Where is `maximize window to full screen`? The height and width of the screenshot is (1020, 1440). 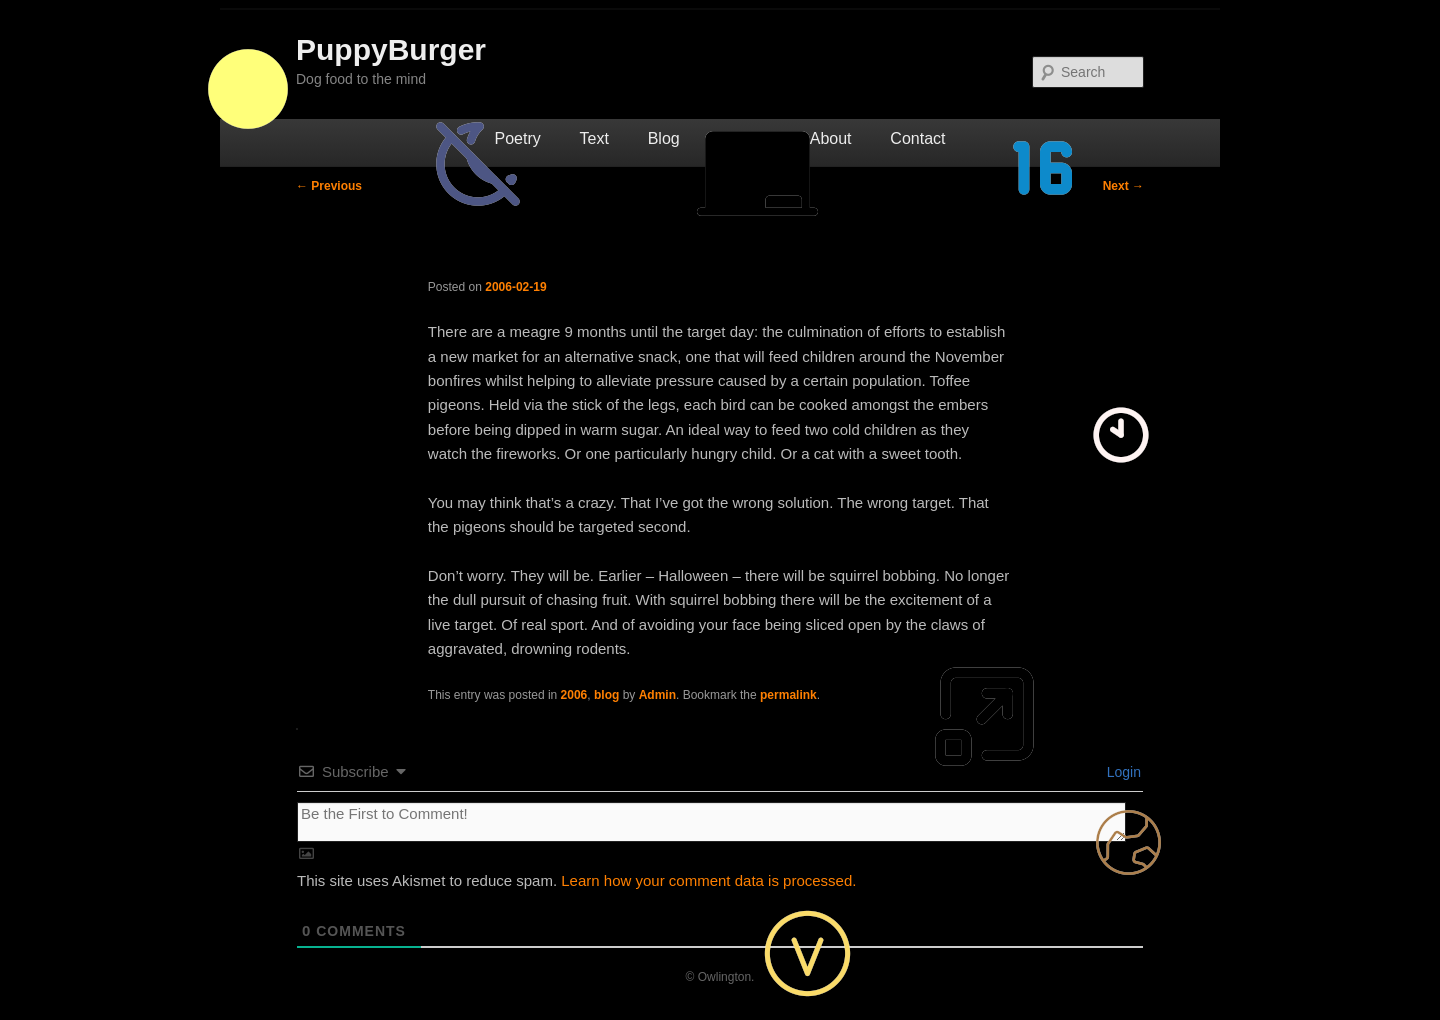 maximize window to full screen is located at coordinates (987, 714).